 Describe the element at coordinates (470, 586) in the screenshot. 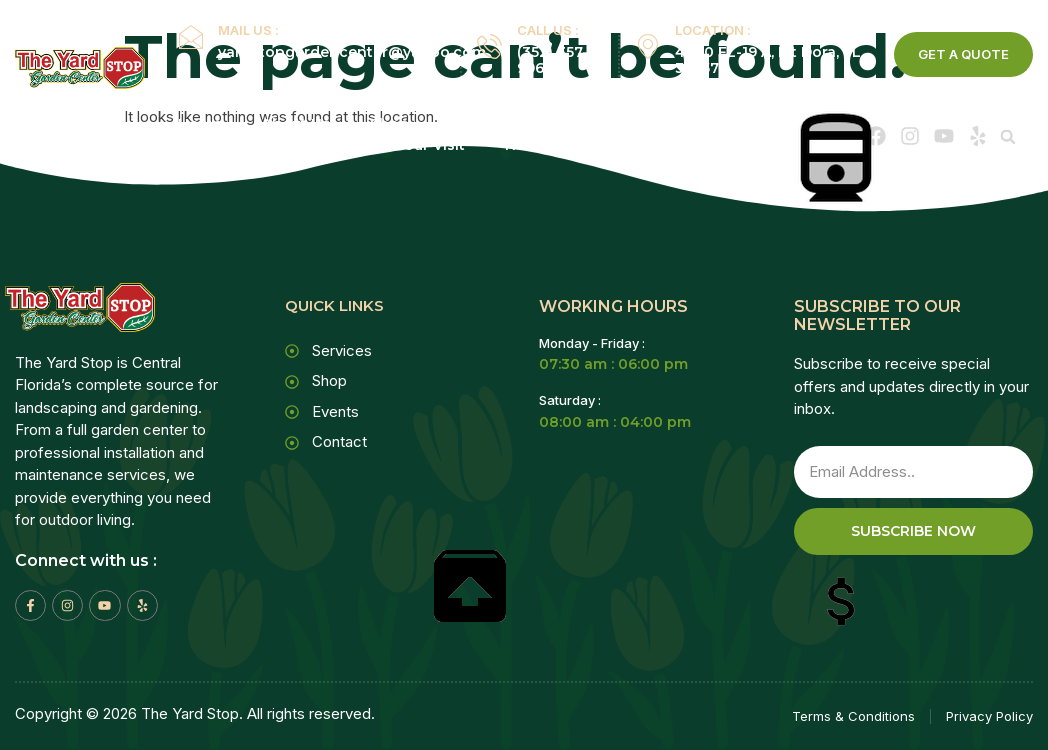

I see `restore item from archive` at that location.